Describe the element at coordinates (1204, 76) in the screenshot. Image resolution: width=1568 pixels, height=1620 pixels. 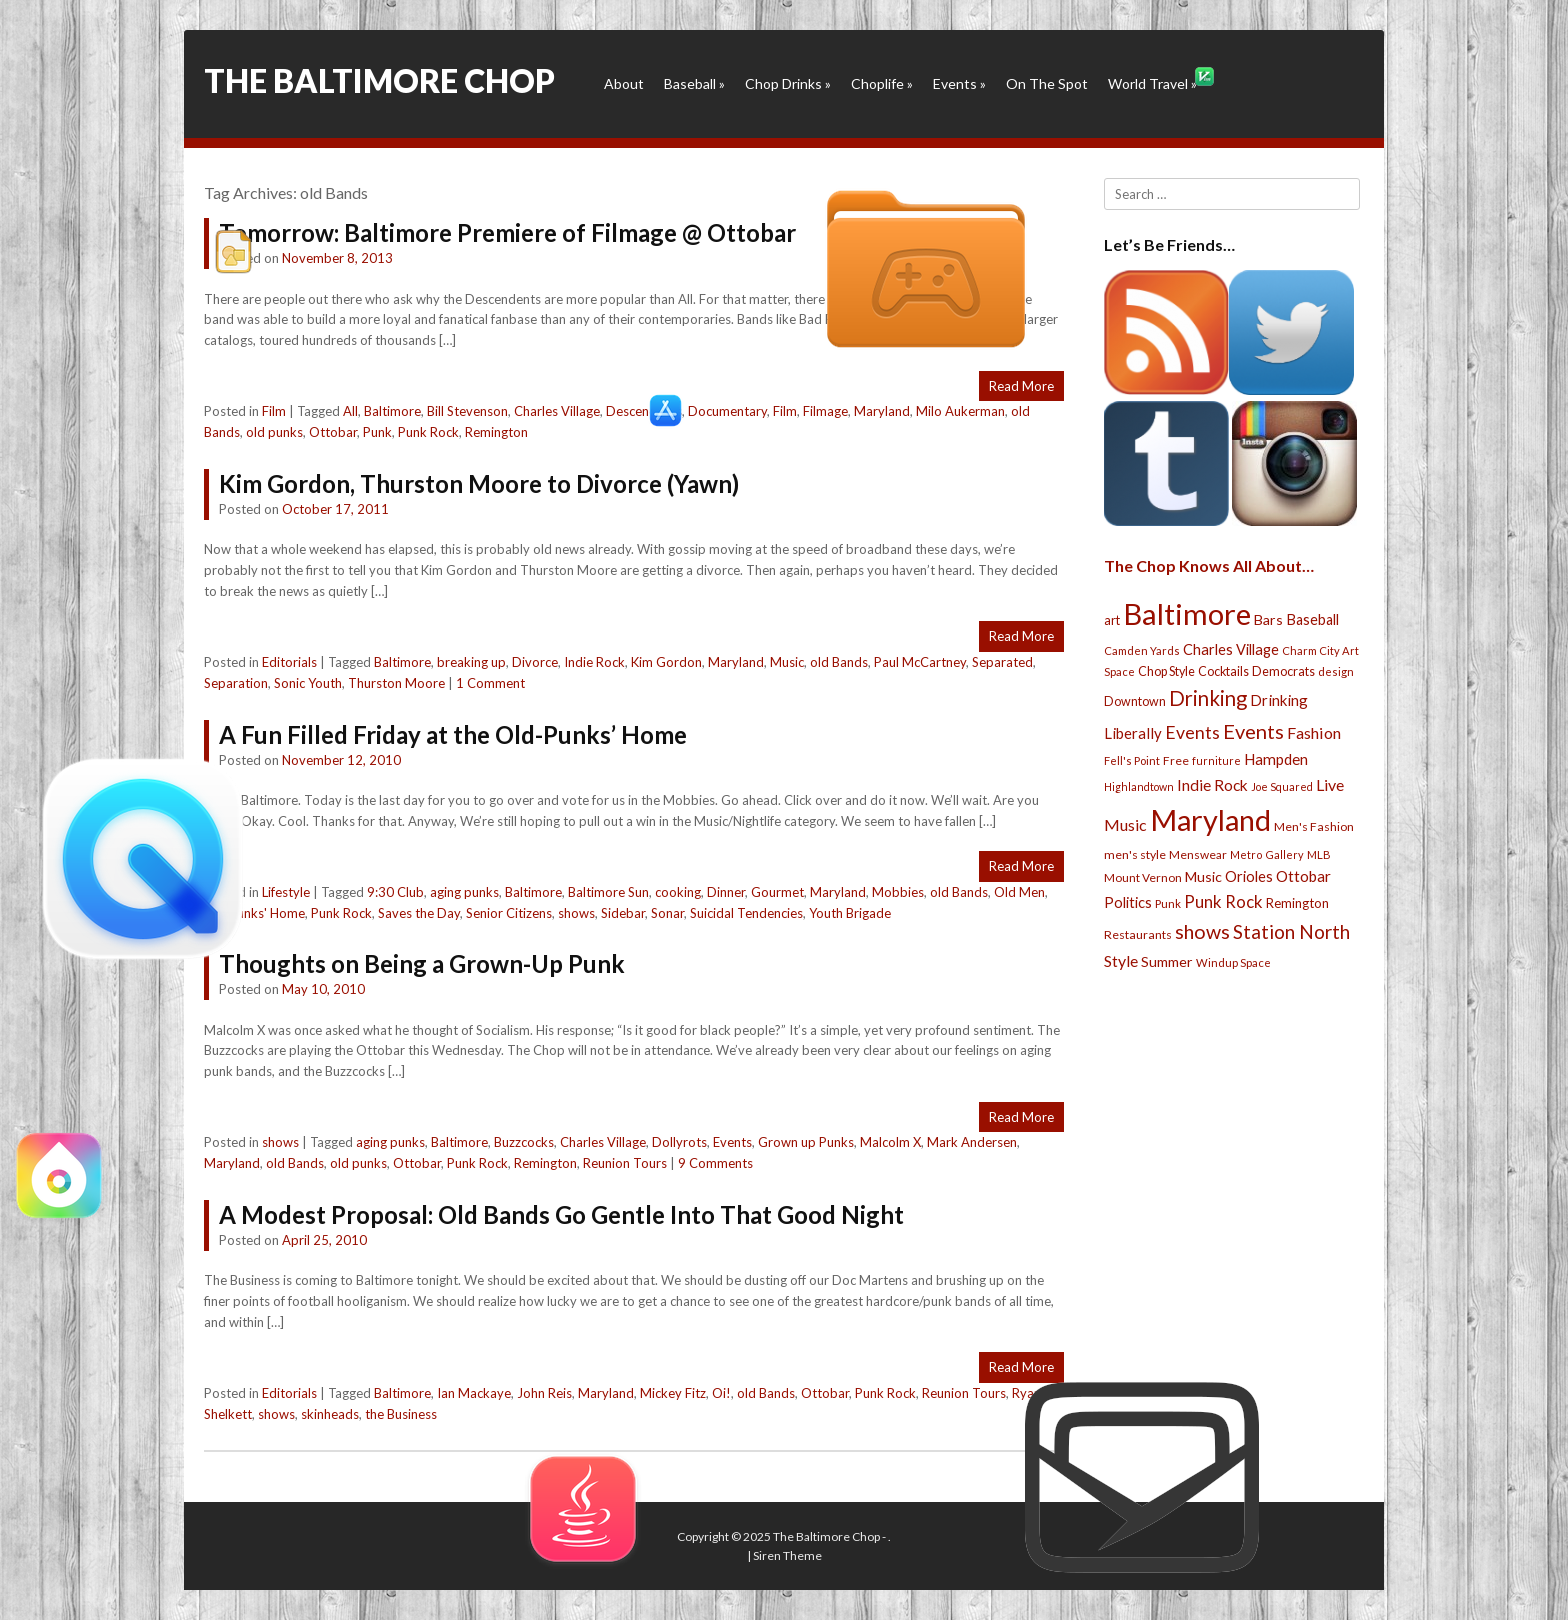
I see `open vim text editor` at that location.